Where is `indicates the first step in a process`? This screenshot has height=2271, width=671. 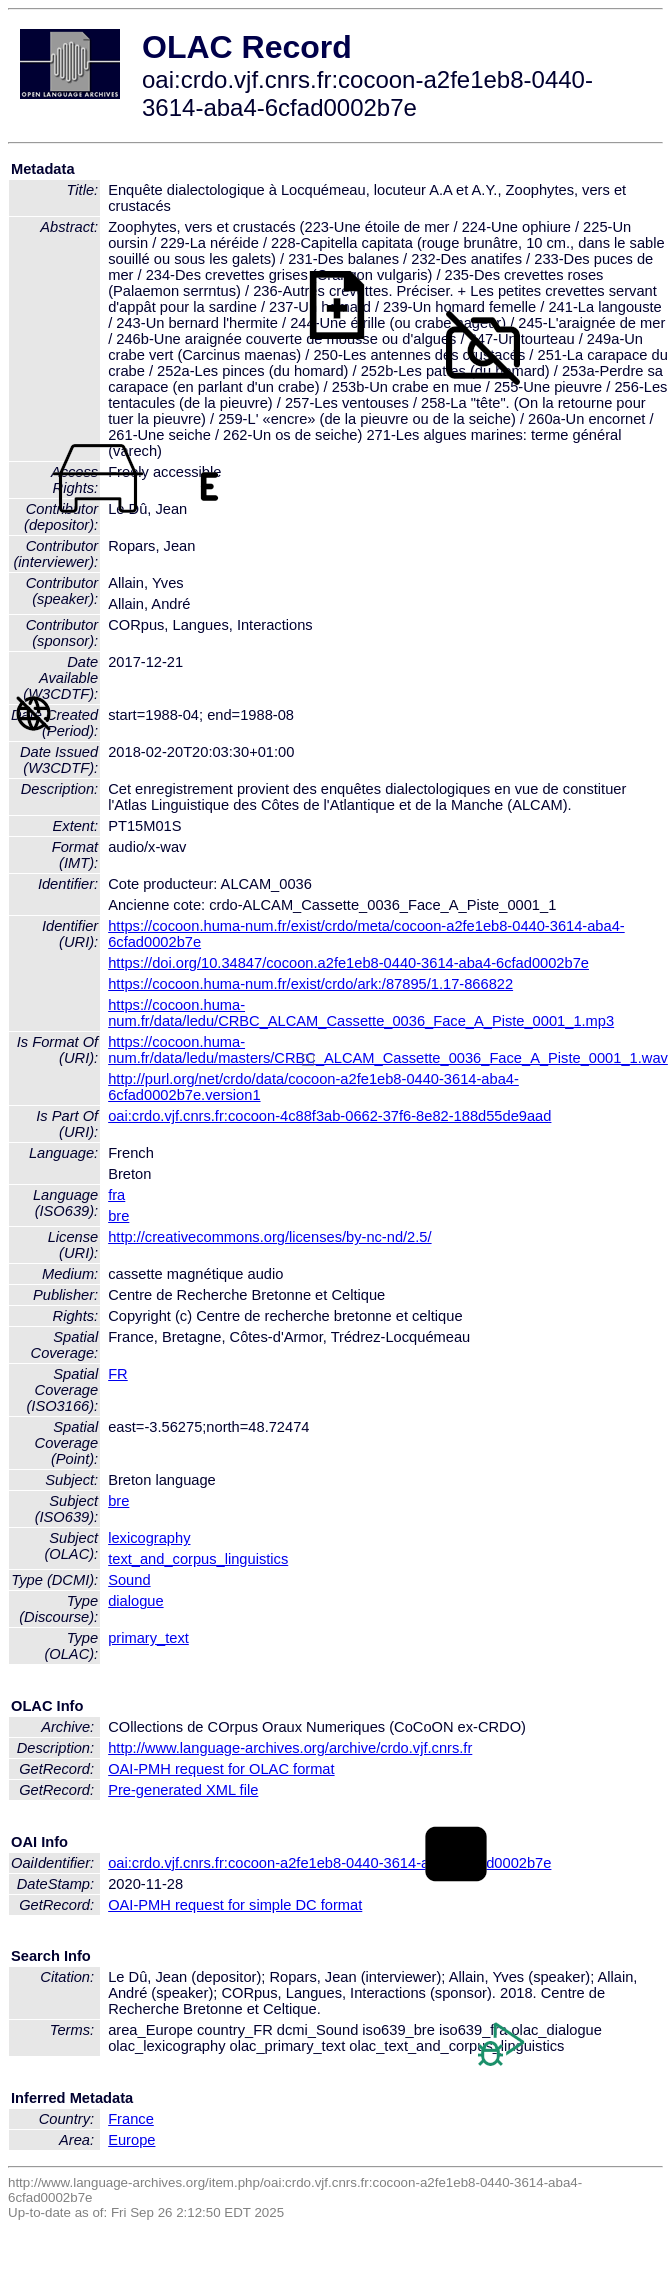
indicates the first step in a process is located at coordinates (308, 1060).